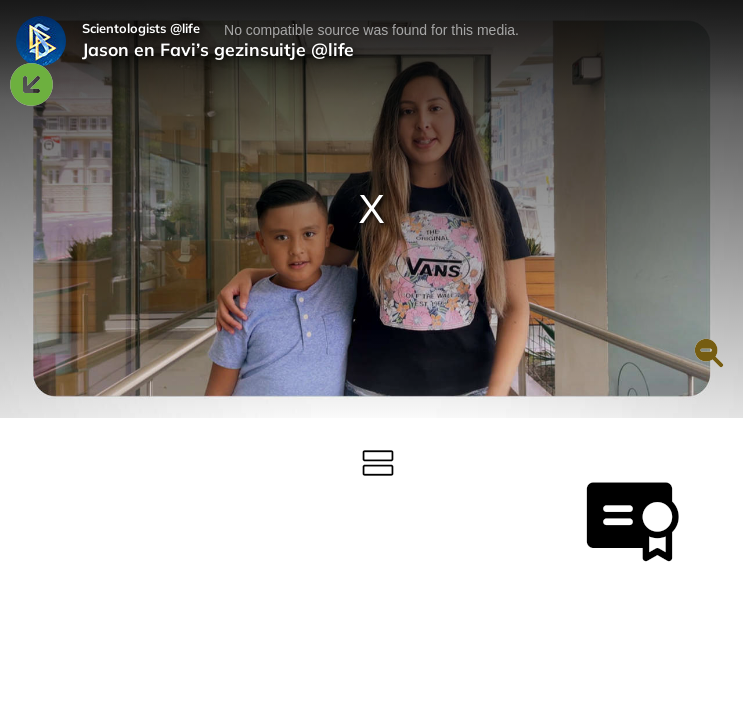 This screenshot has height=720, width=743. What do you see at coordinates (629, 518) in the screenshot?
I see `view certificate or credential details` at bounding box center [629, 518].